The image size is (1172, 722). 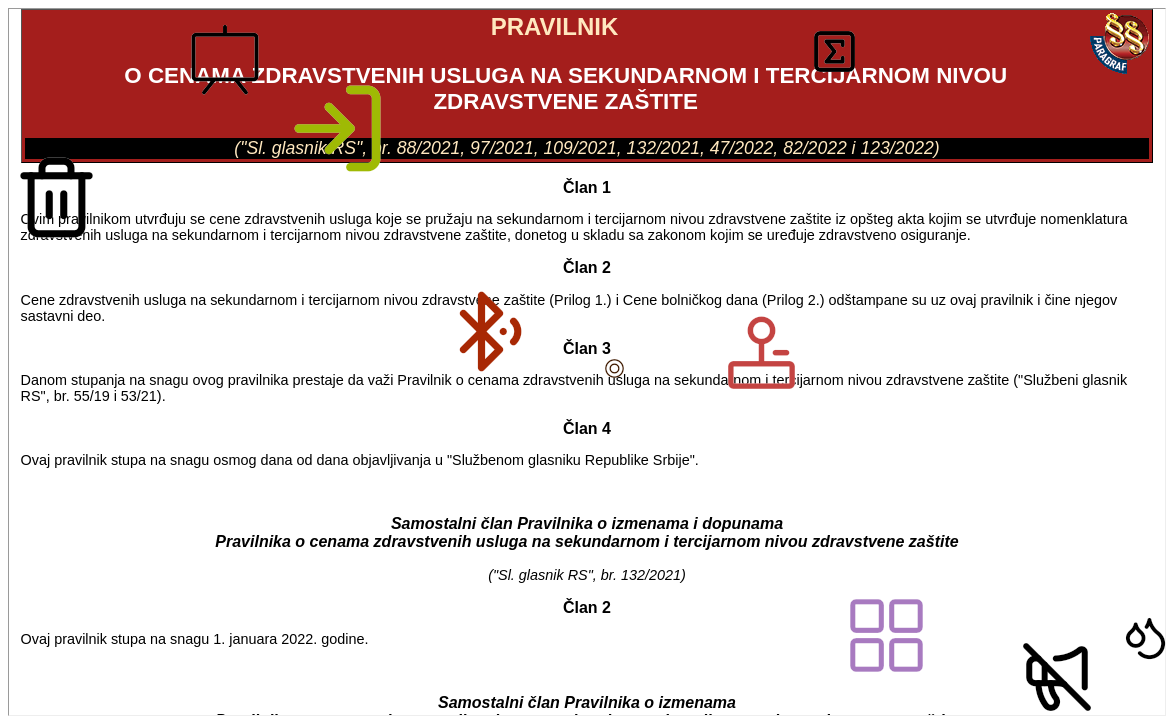 What do you see at coordinates (1145, 637) in the screenshot?
I see `indicates humidity or moisture level` at bounding box center [1145, 637].